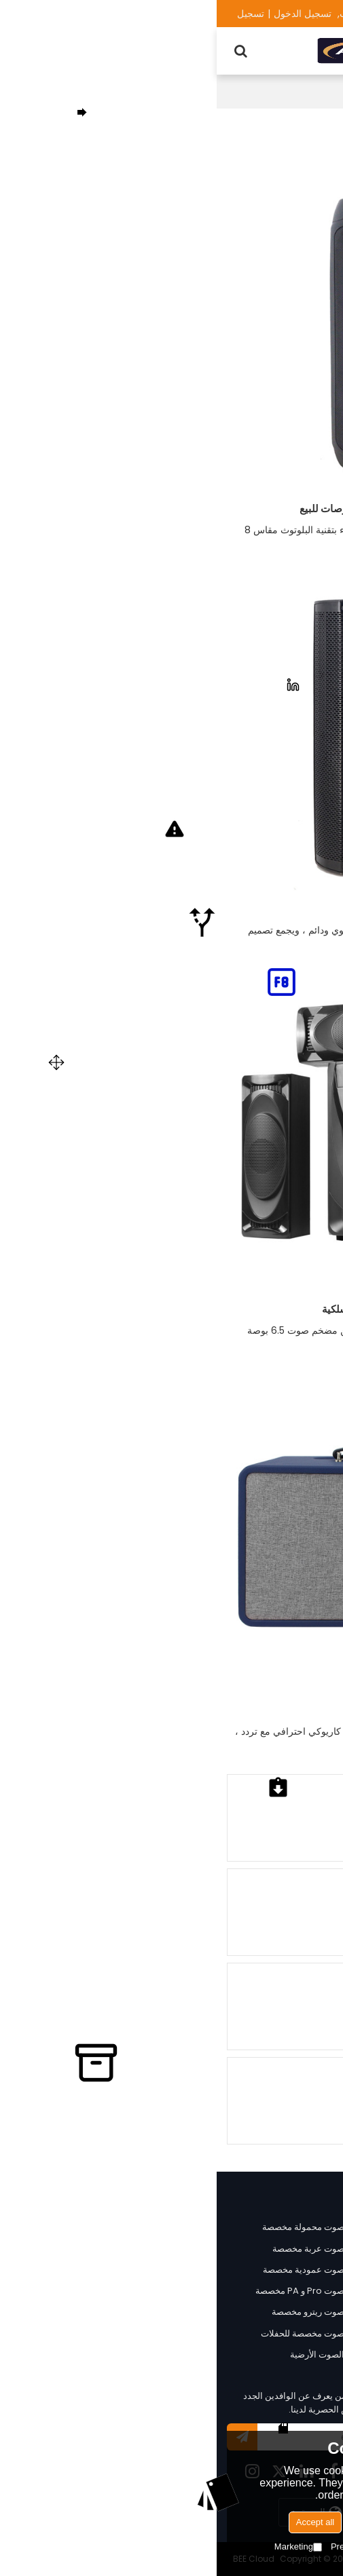 This screenshot has width=343, height=2576. What do you see at coordinates (202, 922) in the screenshot?
I see `view alternative routes` at bounding box center [202, 922].